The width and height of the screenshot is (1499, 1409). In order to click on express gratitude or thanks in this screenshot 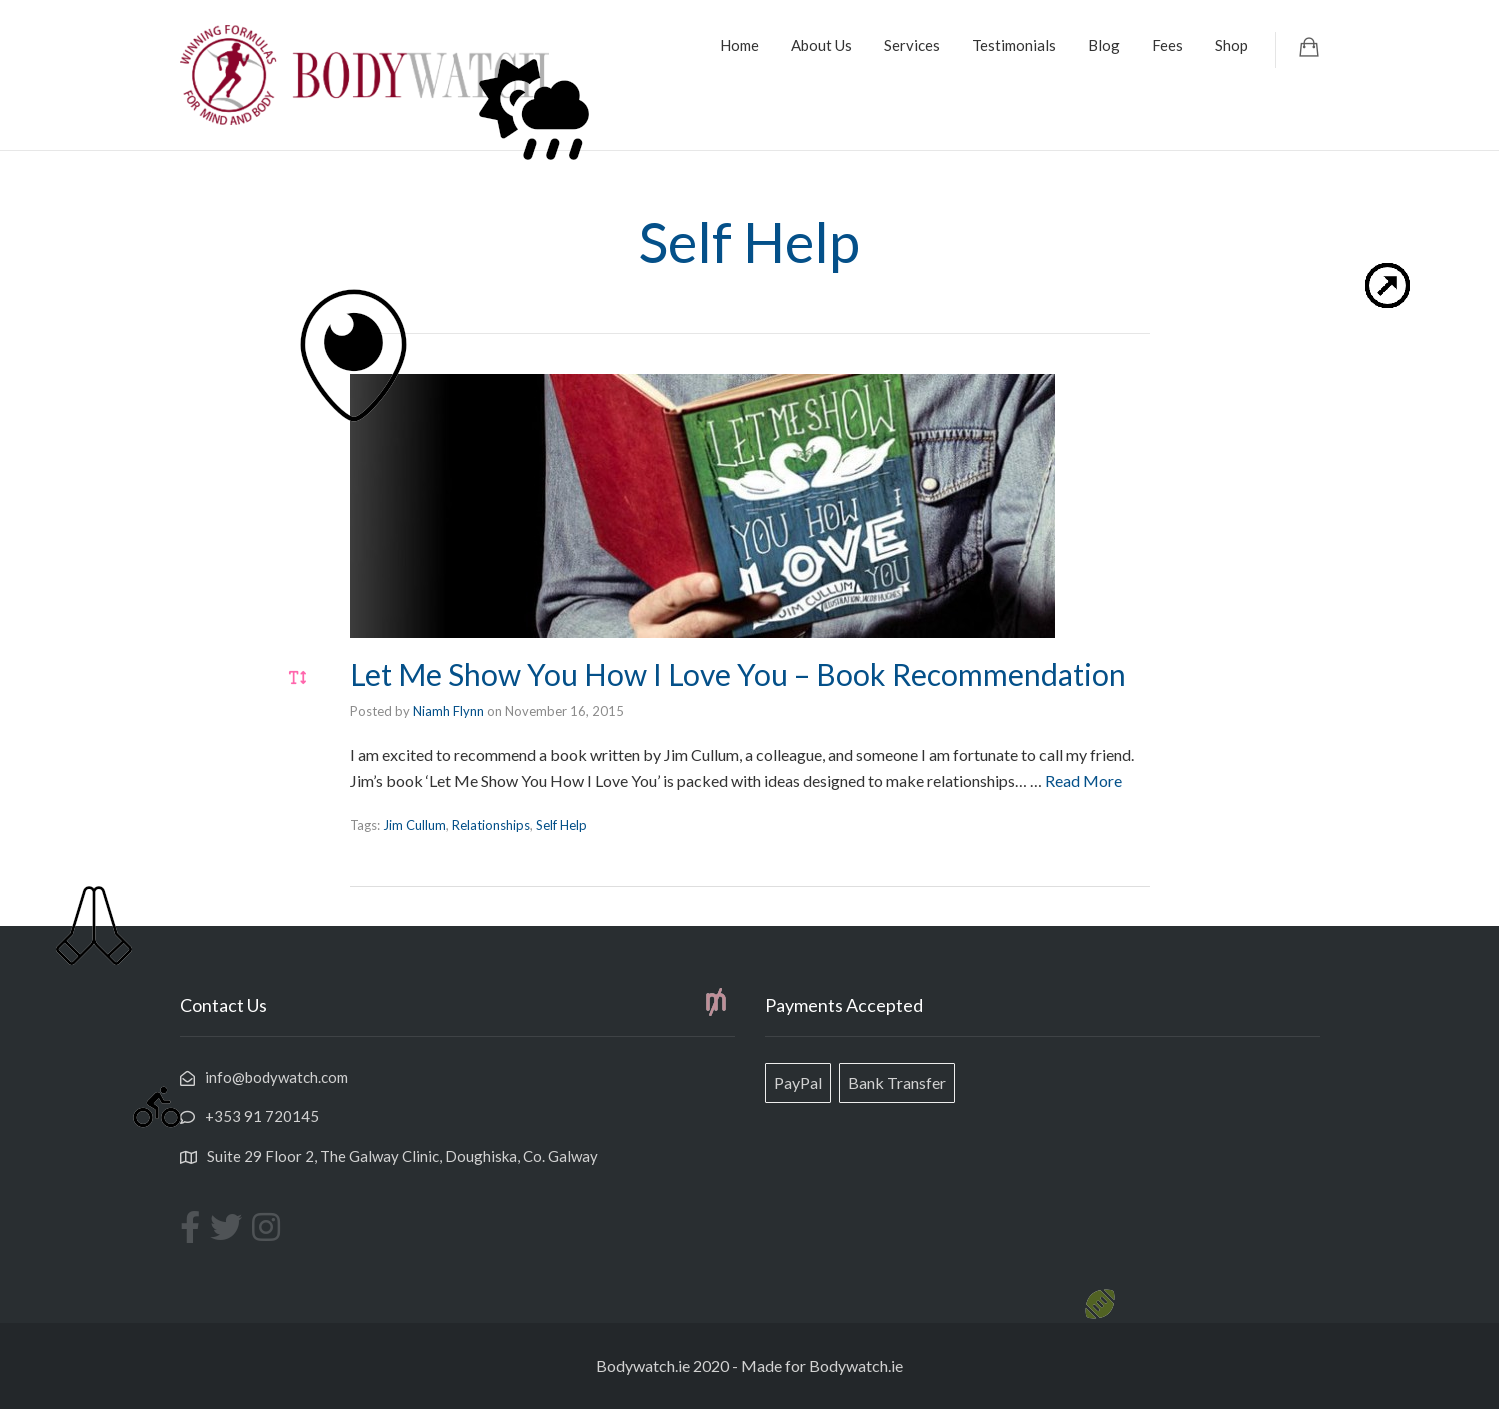, I will do `click(94, 927)`.